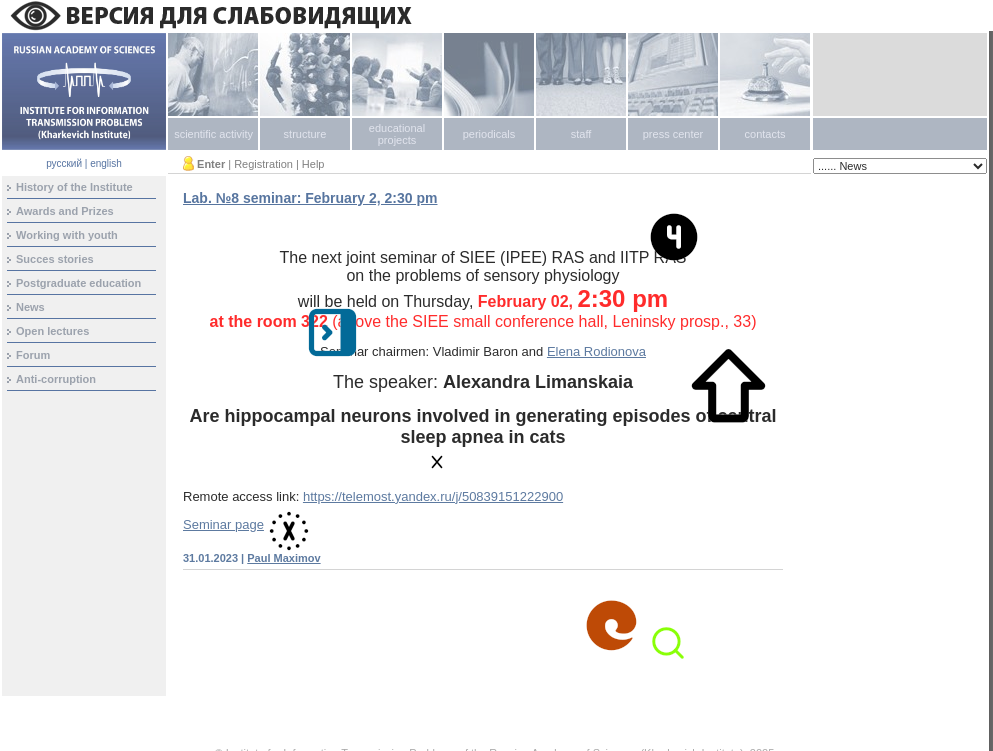 The image size is (993, 751). What do you see at coordinates (728, 388) in the screenshot?
I see `upload a file or content` at bounding box center [728, 388].